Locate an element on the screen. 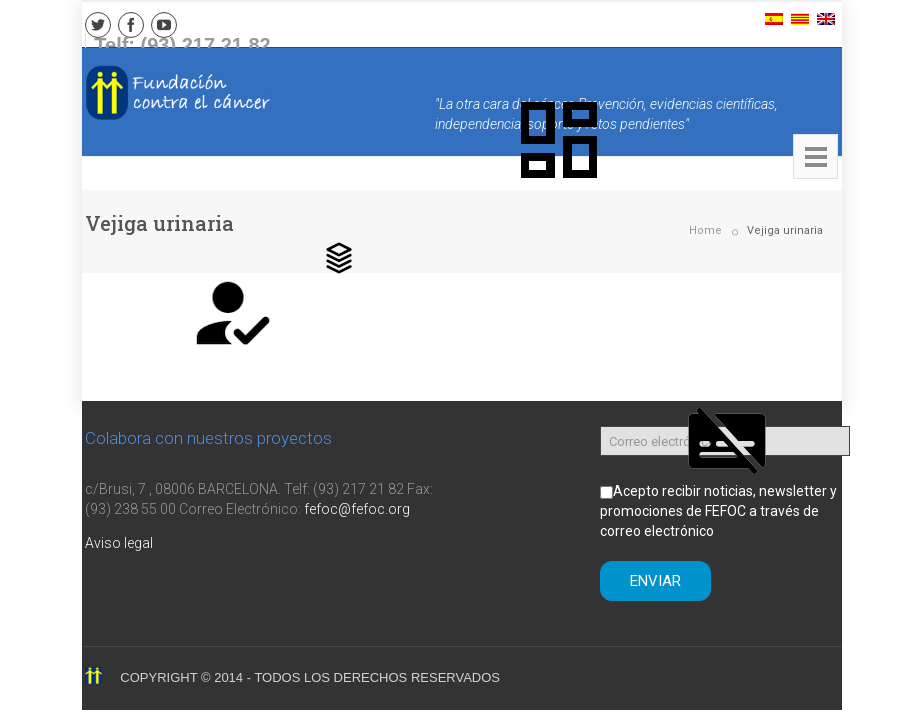 The image size is (923, 720). view layers or stacked items is located at coordinates (339, 258).